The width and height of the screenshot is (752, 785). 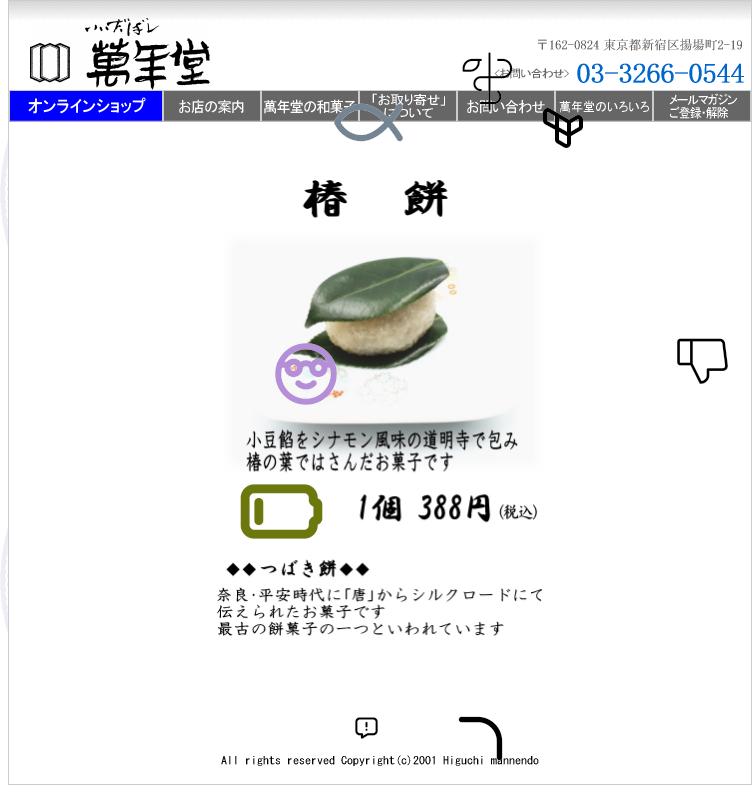 What do you see at coordinates (480, 738) in the screenshot?
I see `set top-right corner radius` at bounding box center [480, 738].